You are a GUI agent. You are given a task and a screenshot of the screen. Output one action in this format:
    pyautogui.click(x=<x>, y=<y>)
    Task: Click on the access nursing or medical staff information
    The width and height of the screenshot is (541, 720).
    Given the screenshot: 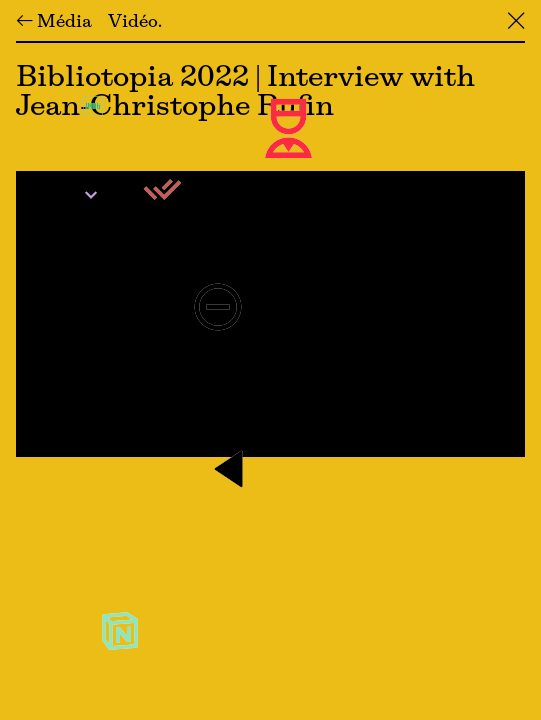 What is the action you would take?
    pyautogui.click(x=288, y=128)
    